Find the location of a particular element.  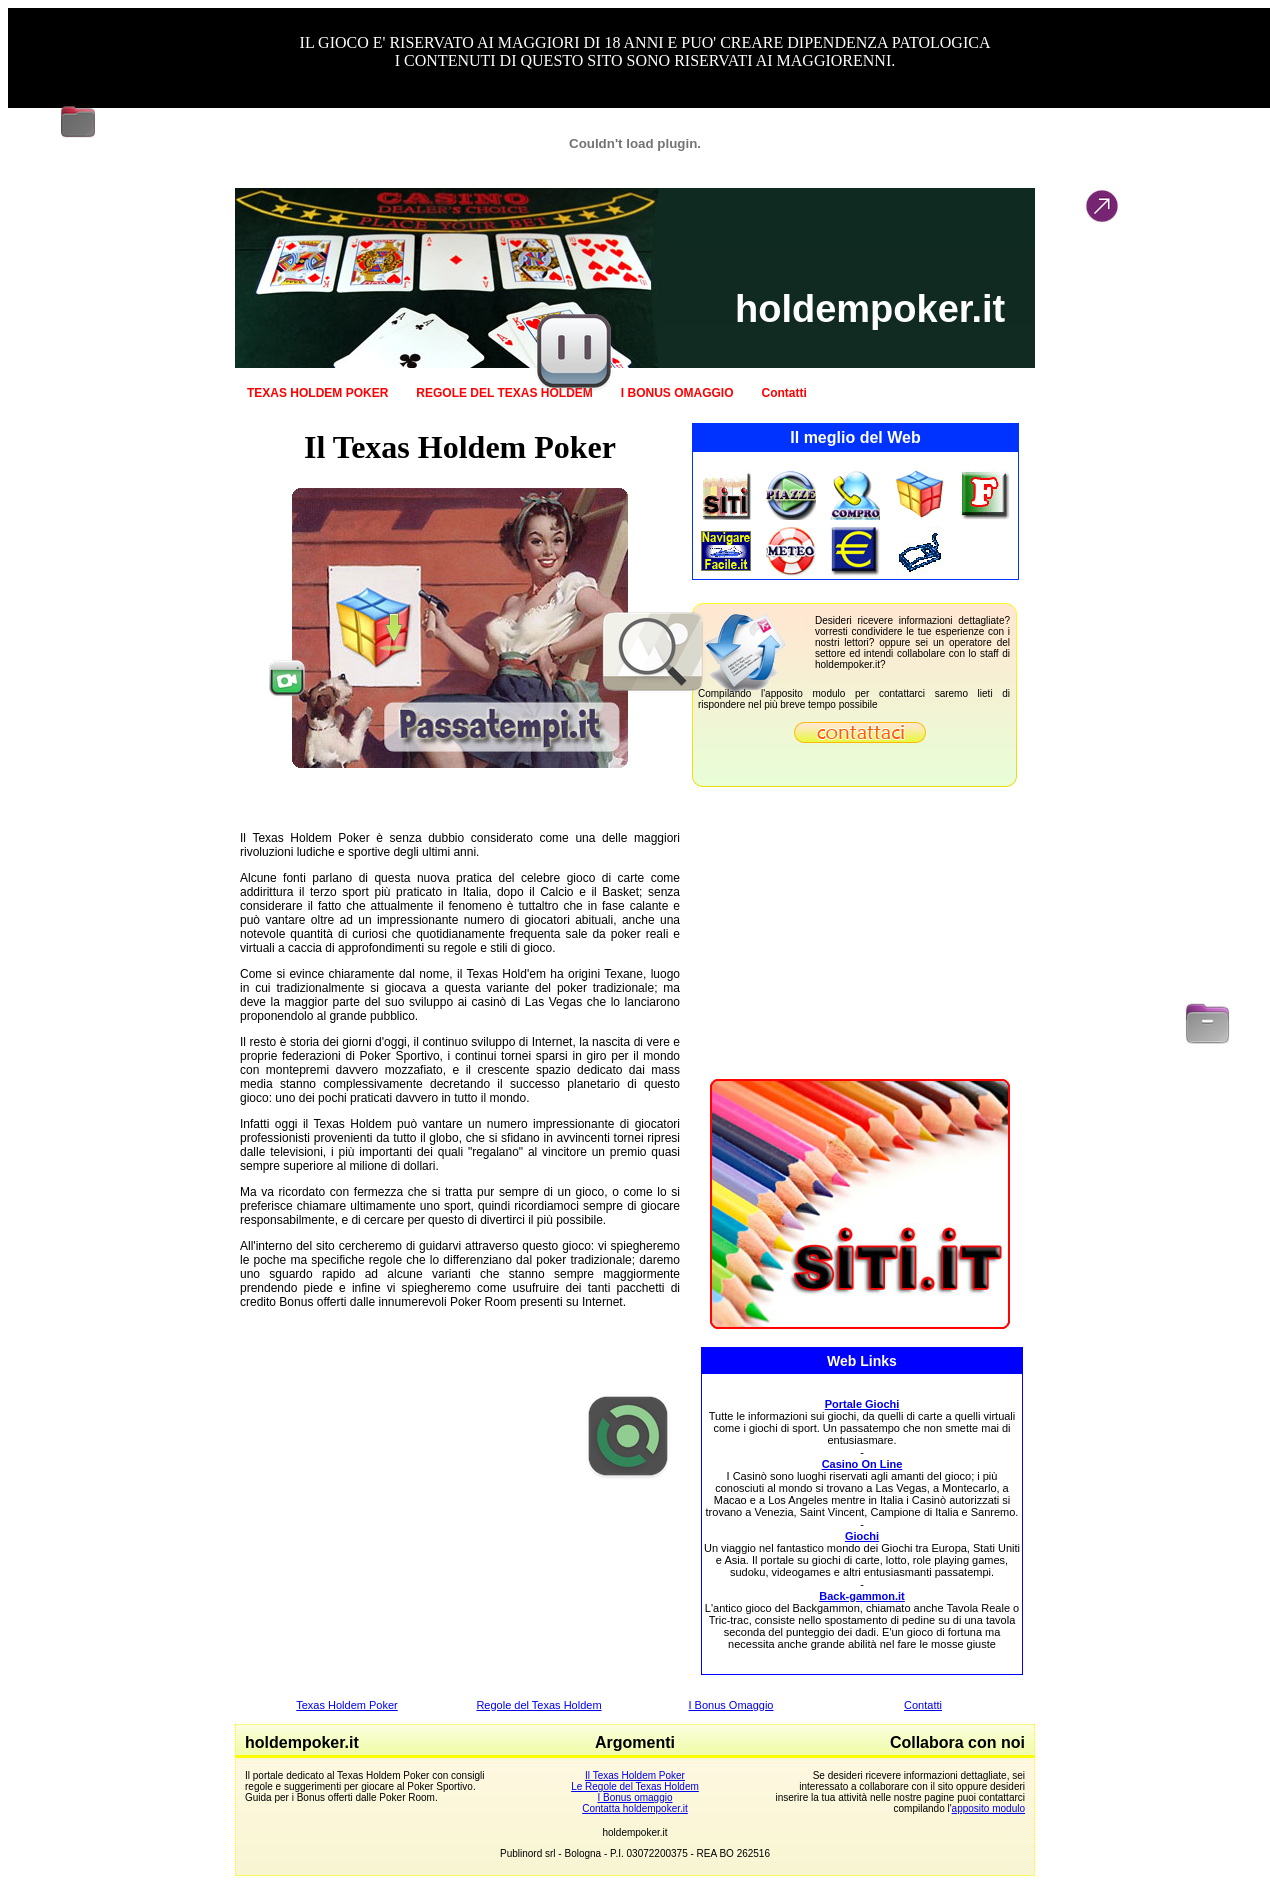

open eye of gnome image viewer is located at coordinates (652, 651).